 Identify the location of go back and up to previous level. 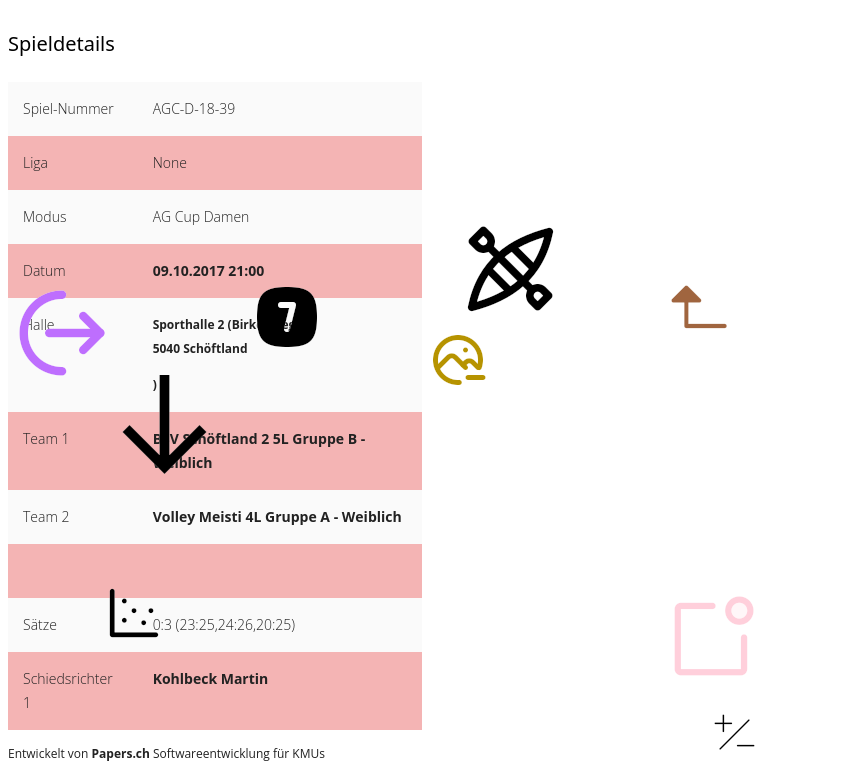
(697, 309).